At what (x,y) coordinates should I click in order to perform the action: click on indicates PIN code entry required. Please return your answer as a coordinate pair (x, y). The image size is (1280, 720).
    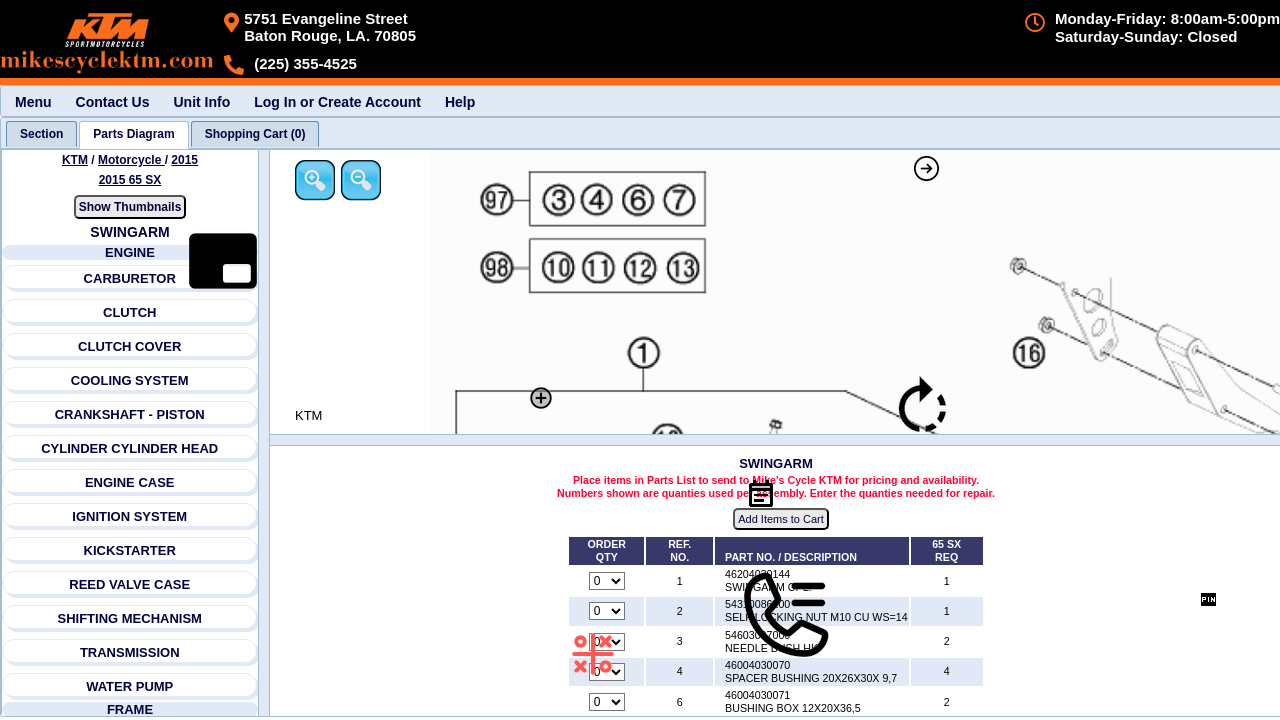
    Looking at the image, I should click on (1208, 599).